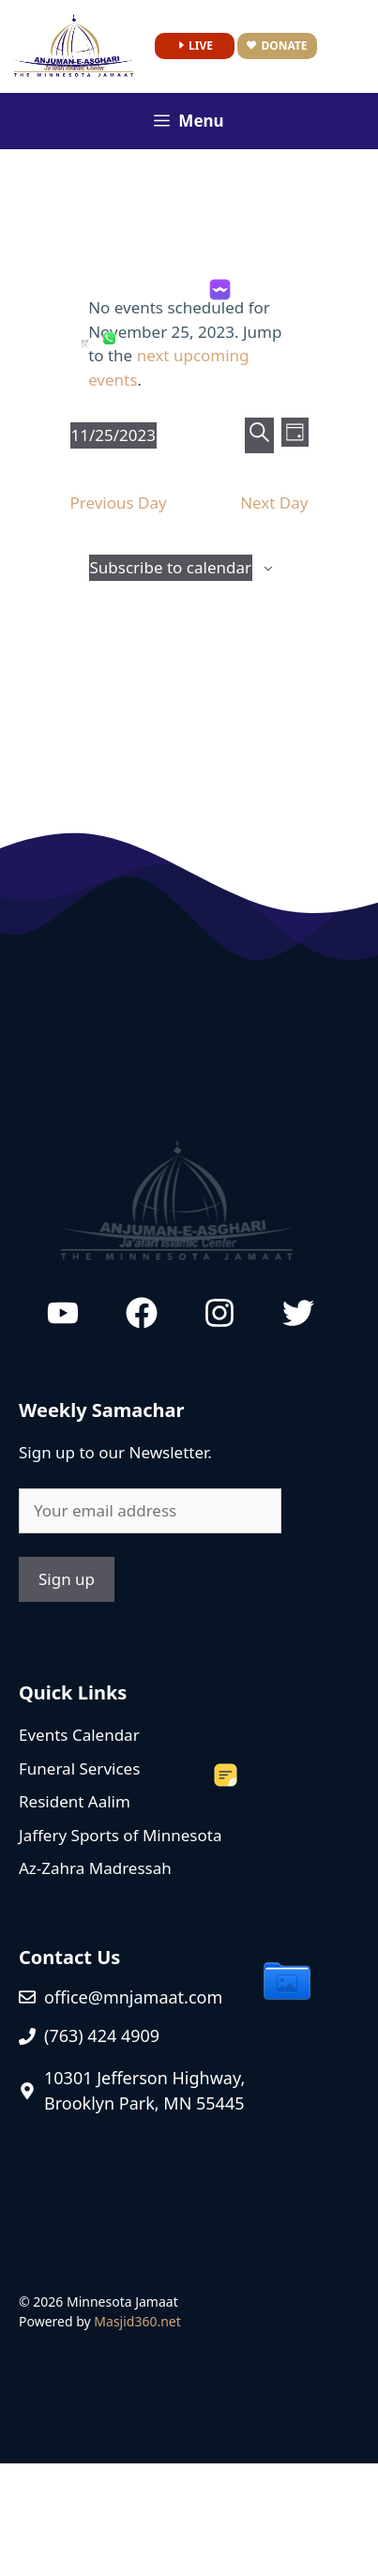 The height and width of the screenshot is (2576, 378). Describe the element at coordinates (287, 1981) in the screenshot. I see `open your images folder` at that location.